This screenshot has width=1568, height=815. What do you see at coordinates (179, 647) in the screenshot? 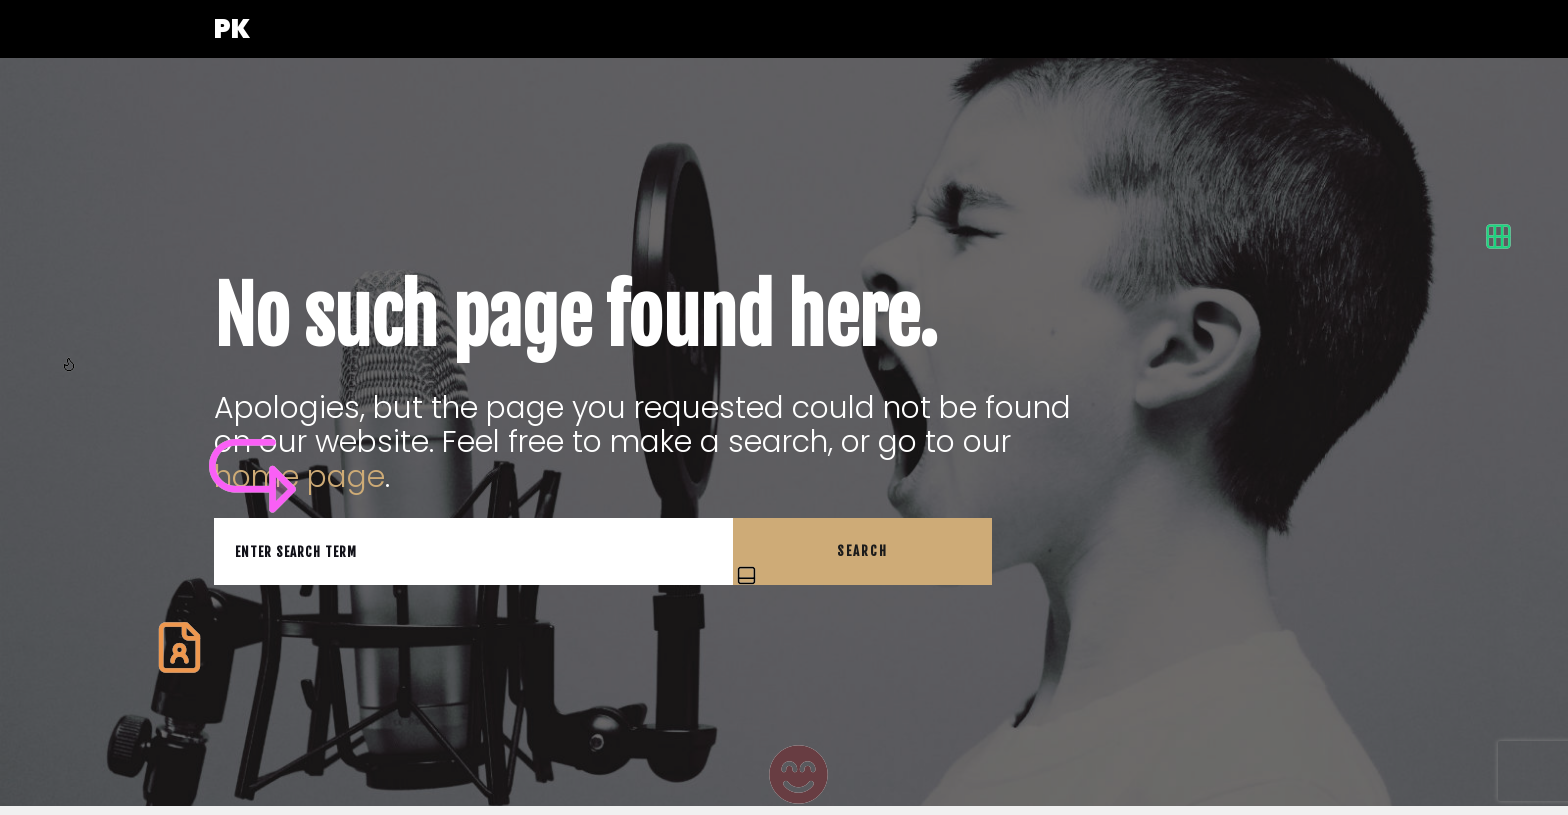
I see `view user profile document` at bounding box center [179, 647].